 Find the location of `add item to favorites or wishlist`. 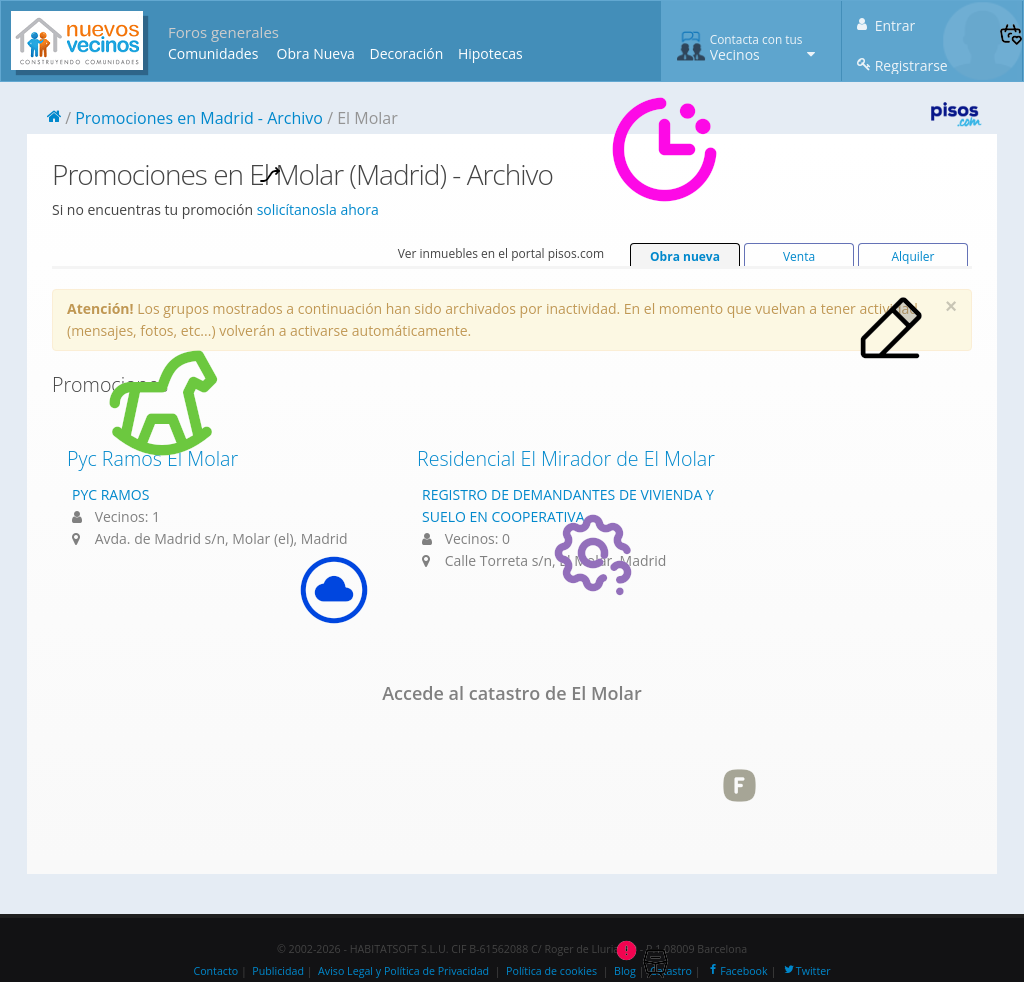

add item to favorites or wishlist is located at coordinates (1010, 33).